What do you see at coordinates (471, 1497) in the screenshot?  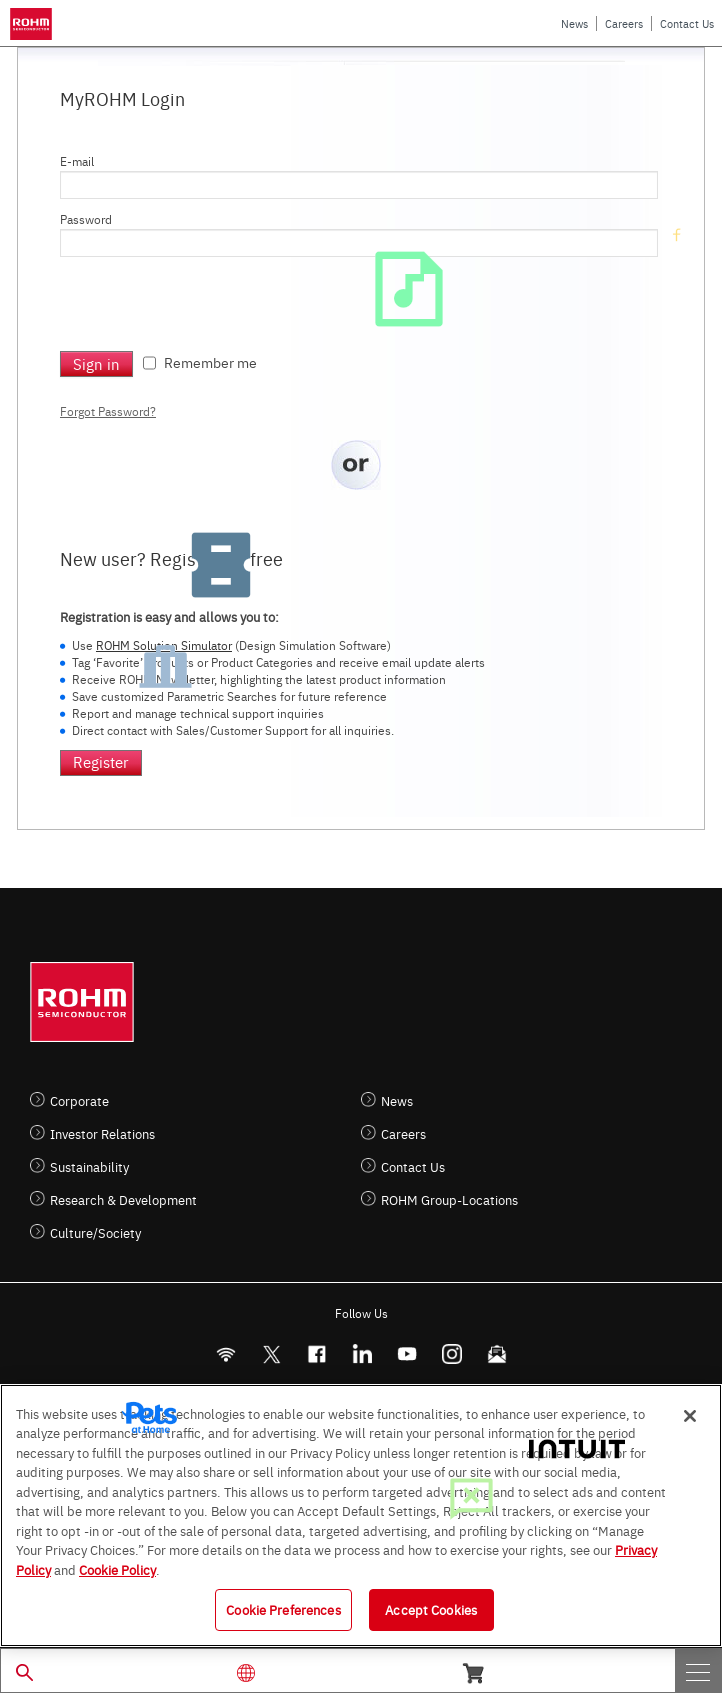 I see `delete a conversation` at bounding box center [471, 1497].